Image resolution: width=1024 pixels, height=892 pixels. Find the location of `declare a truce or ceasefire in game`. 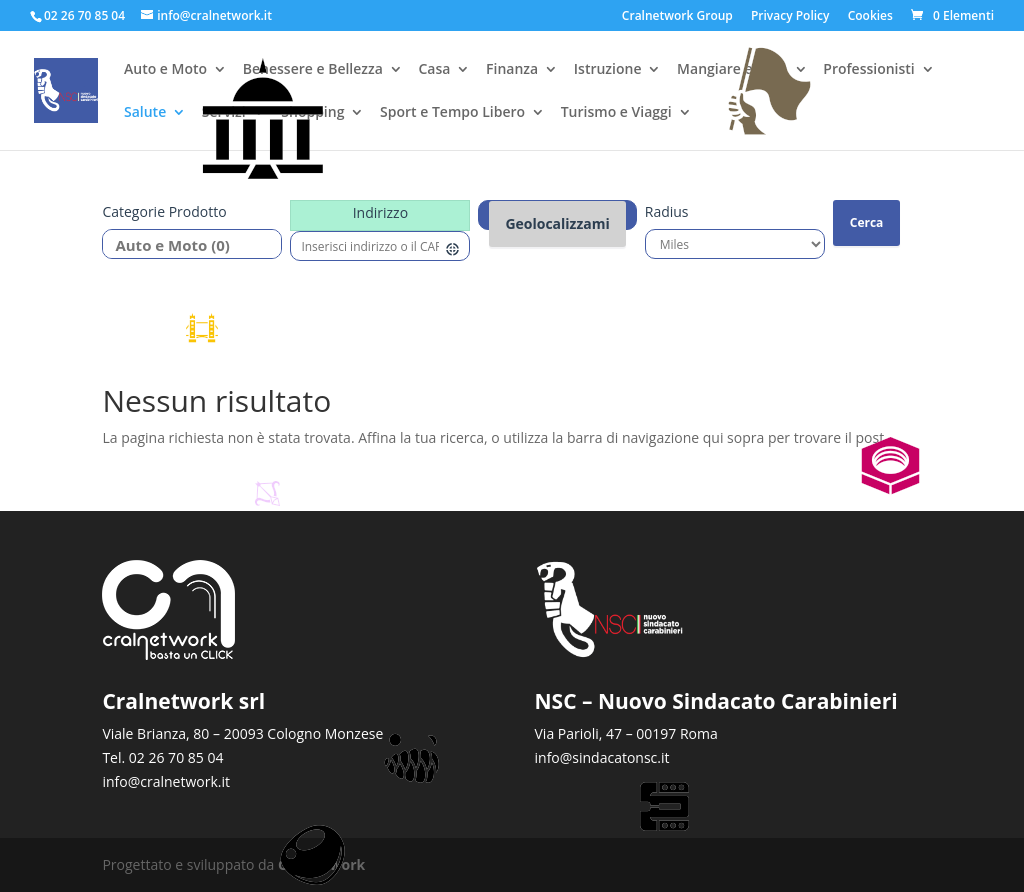

declare a truce or ceasefire in game is located at coordinates (769, 90).